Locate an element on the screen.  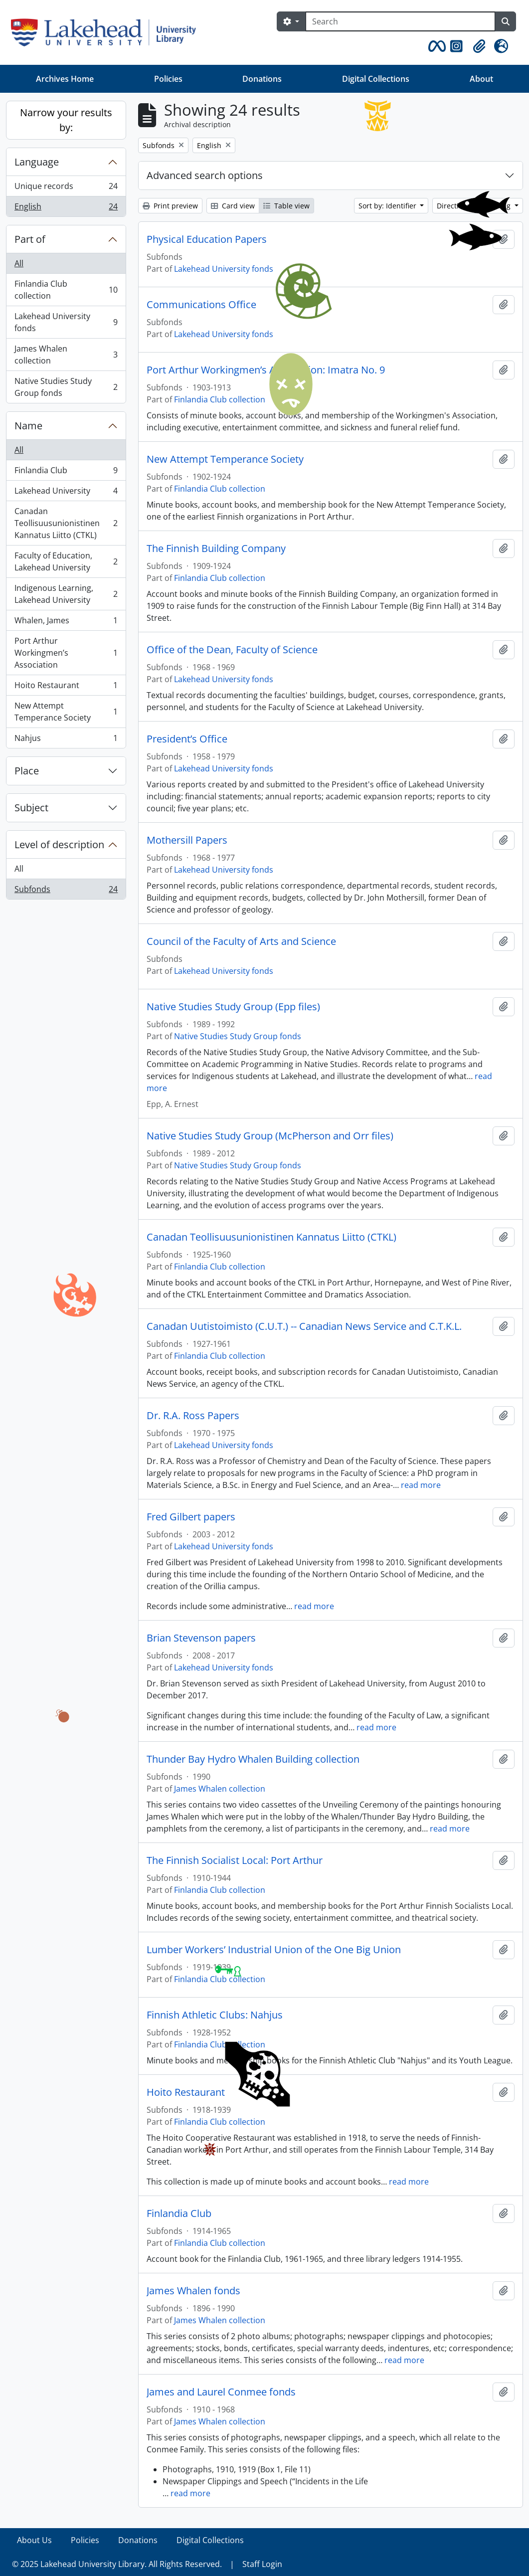
view fossil collection or paleontology items is located at coordinates (304, 291).